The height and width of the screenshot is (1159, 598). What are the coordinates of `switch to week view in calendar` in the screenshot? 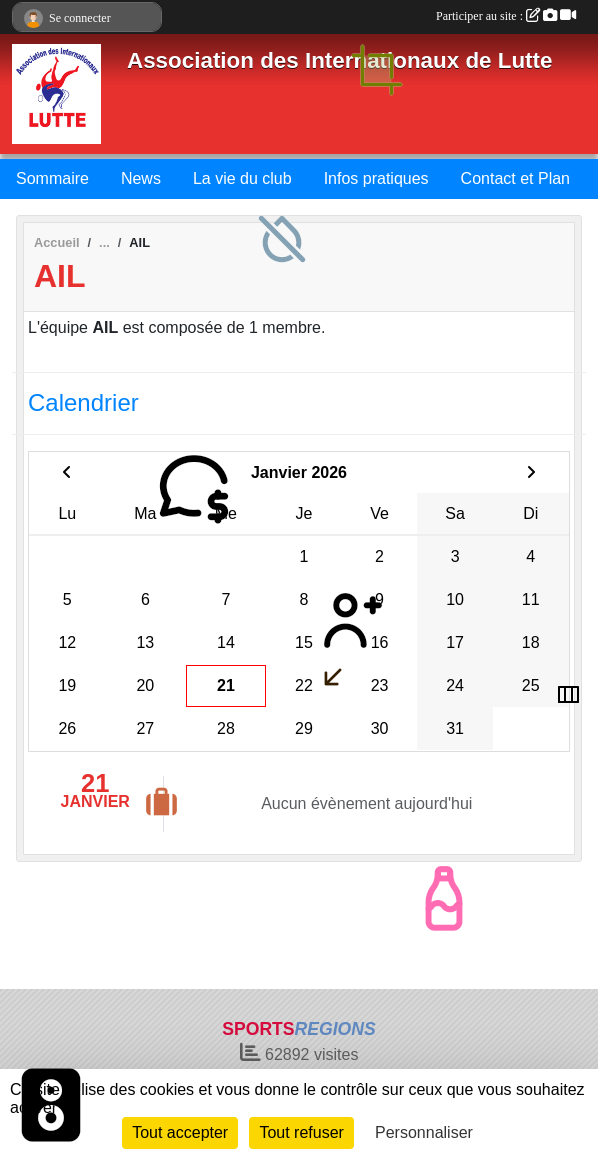 It's located at (568, 694).